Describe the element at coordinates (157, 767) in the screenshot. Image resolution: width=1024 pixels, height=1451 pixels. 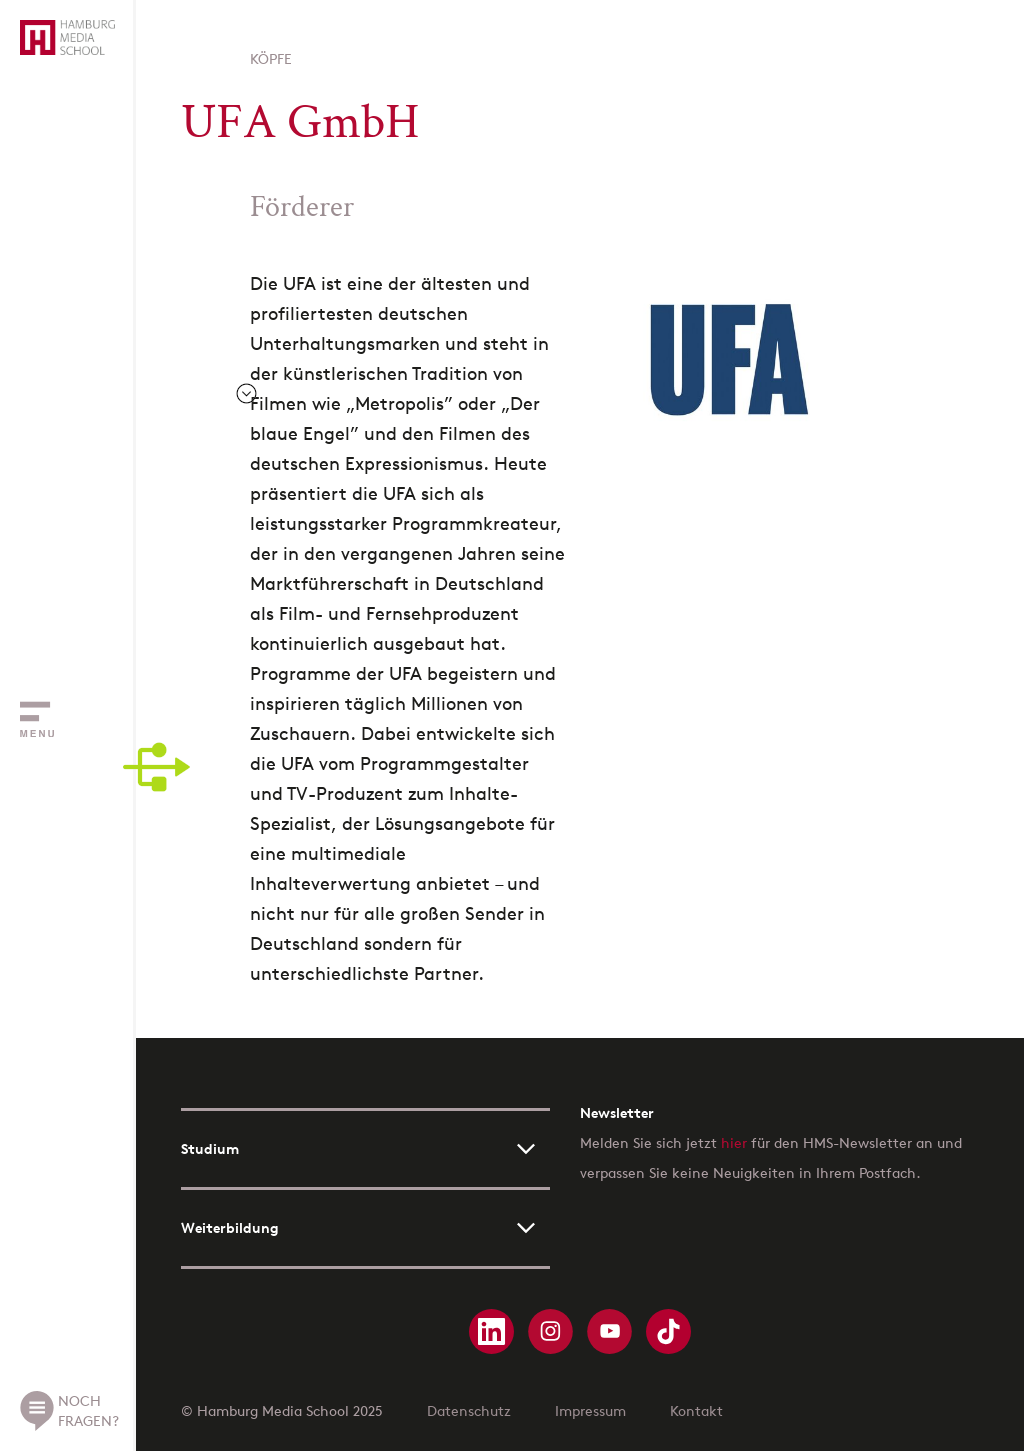
I see `connect a usb device` at that location.